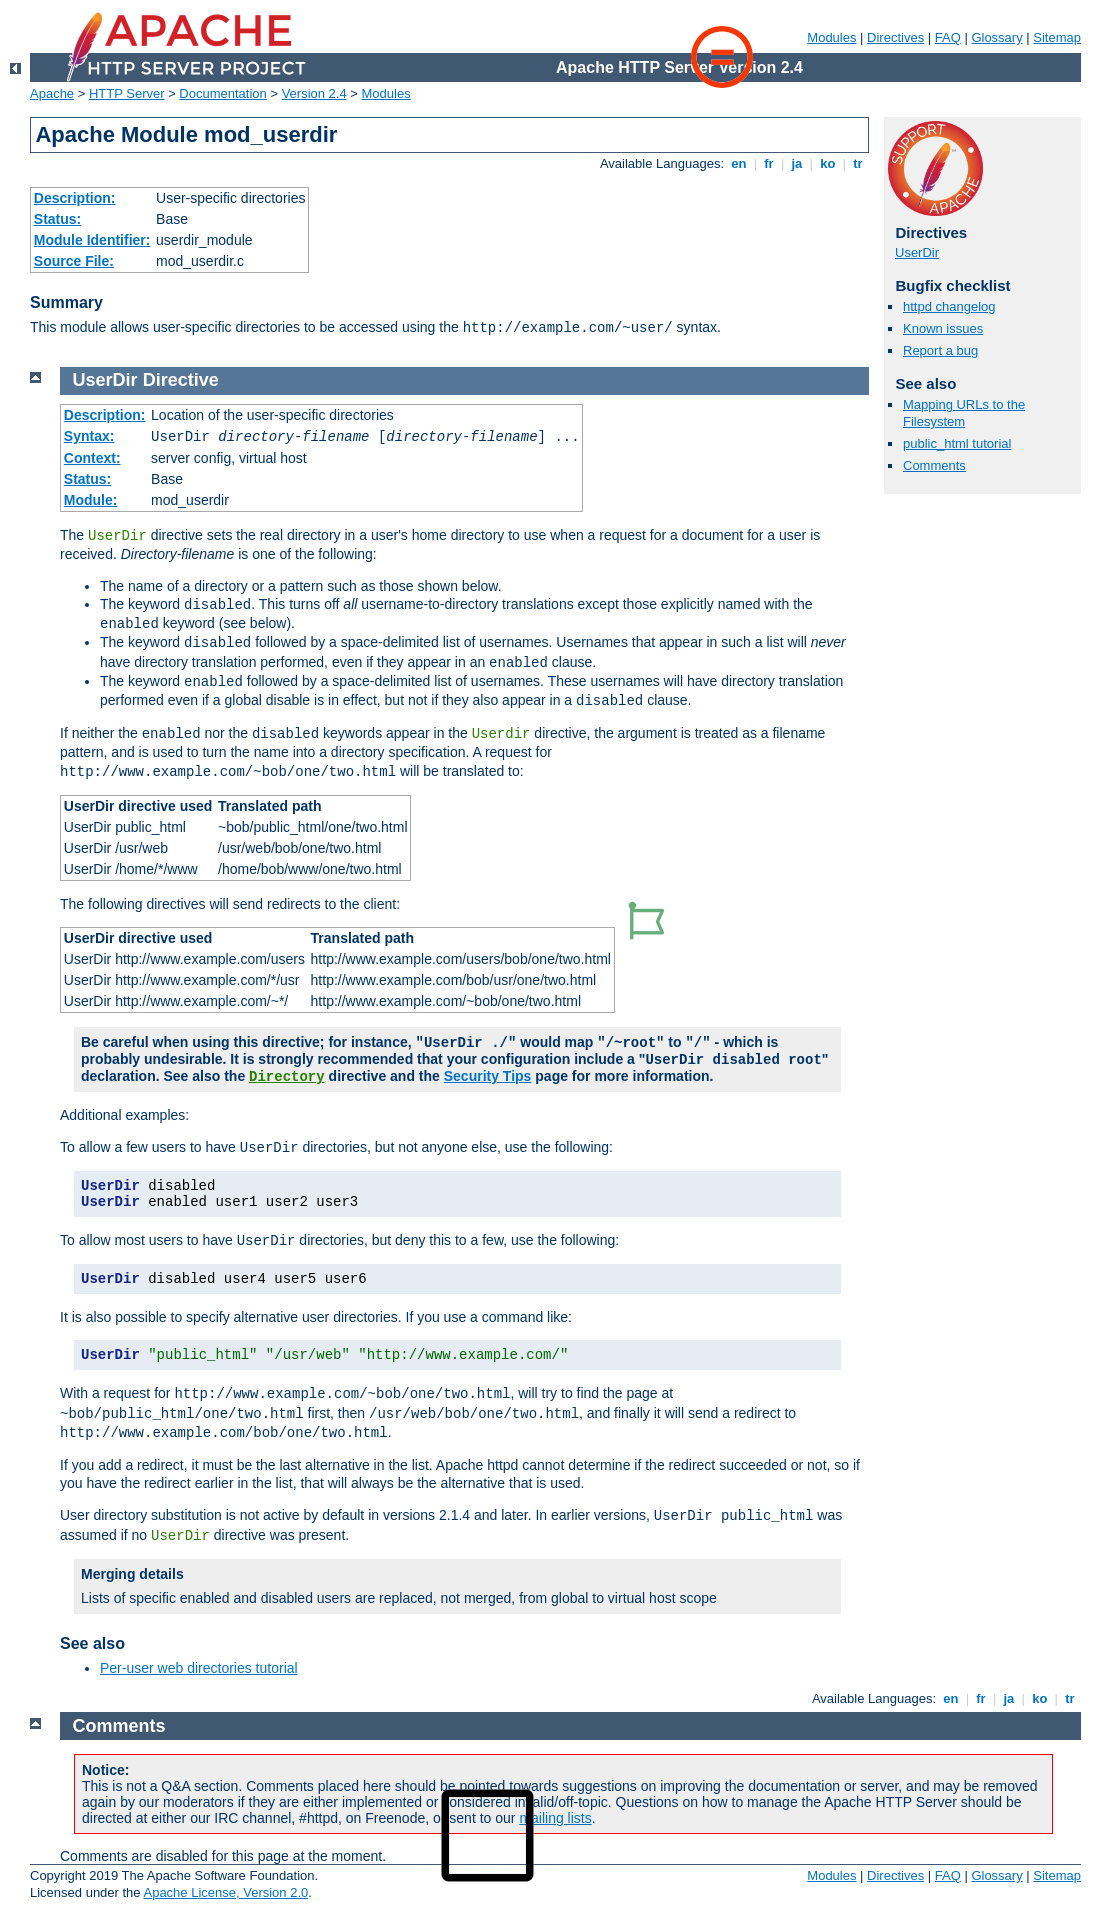 This screenshot has height=1928, width=1095. What do you see at coordinates (722, 57) in the screenshot?
I see `indicates creative commons no derivatives license` at bounding box center [722, 57].